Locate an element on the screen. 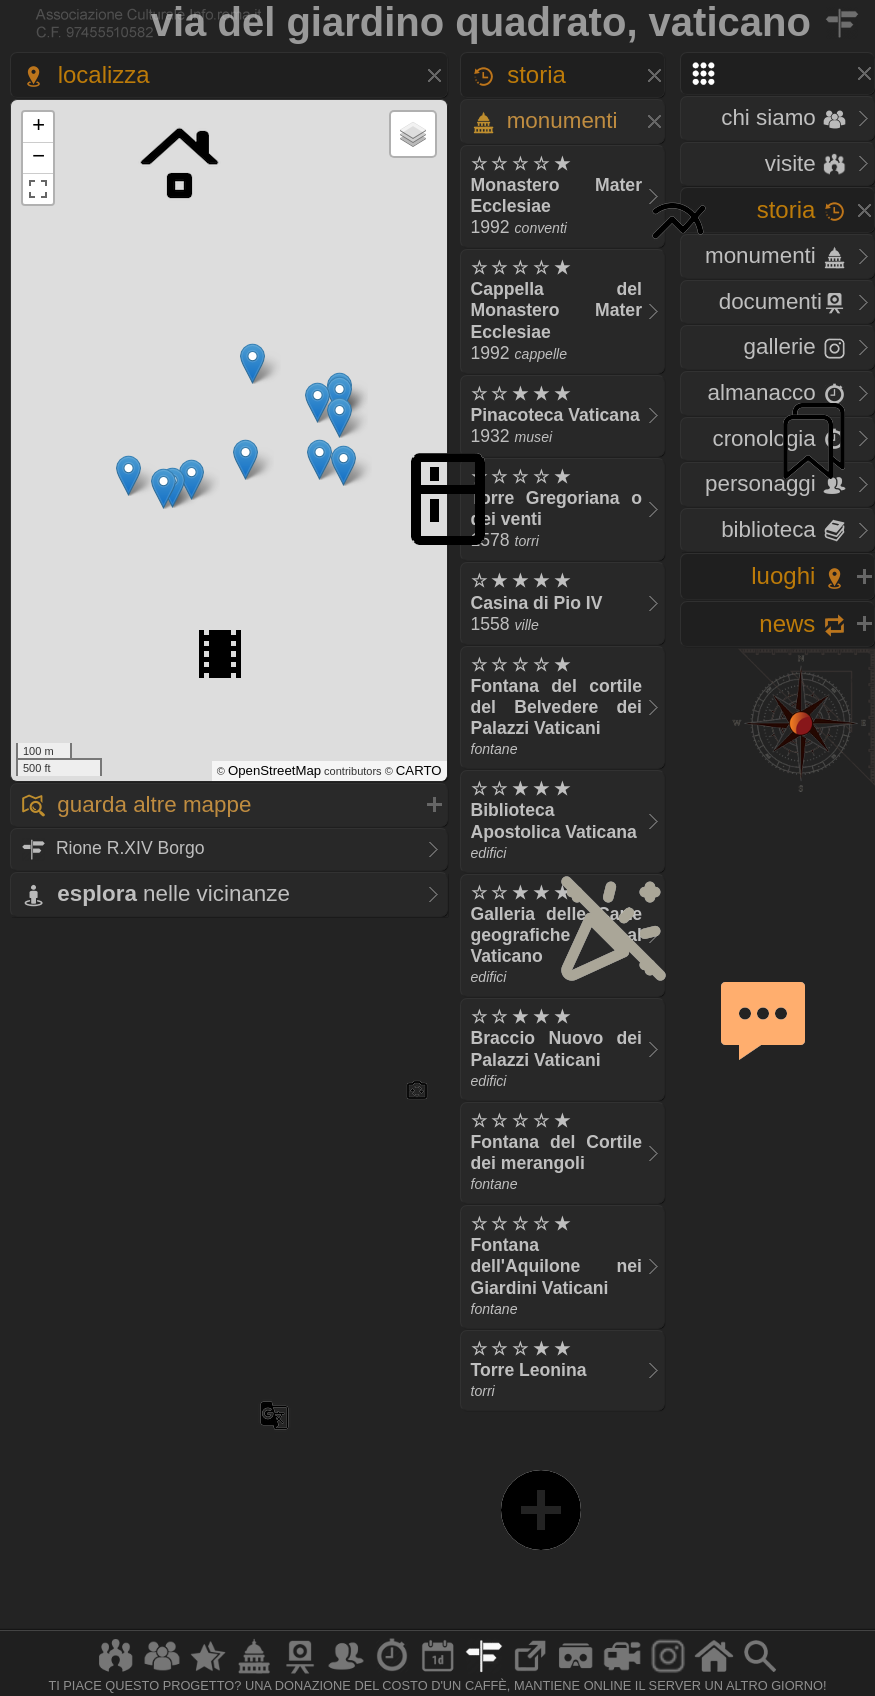 The image size is (875, 1696). open chat or messaging is located at coordinates (763, 1021).